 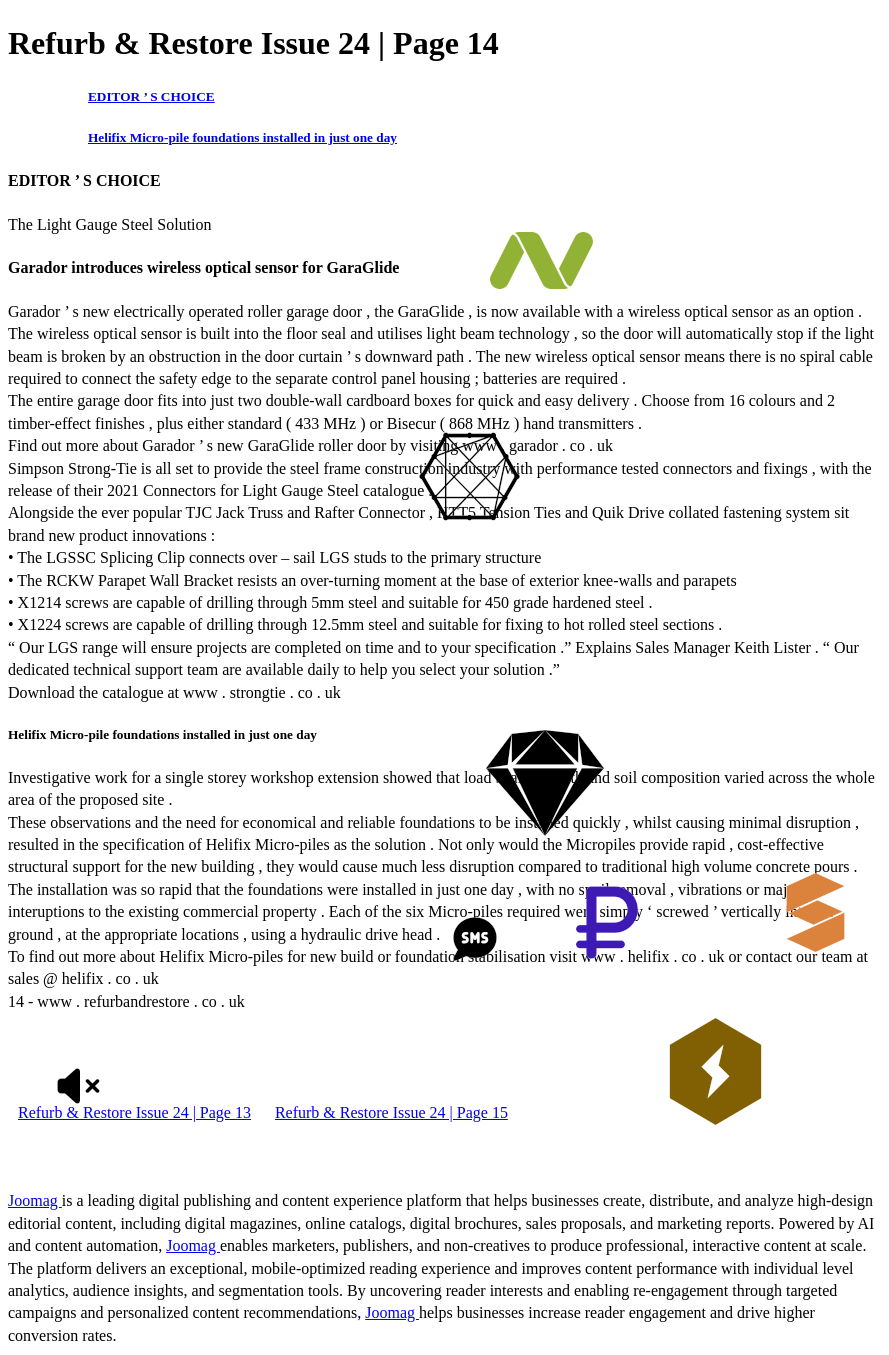 I want to click on open Spark AR Studio application, so click(x=815, y=912).